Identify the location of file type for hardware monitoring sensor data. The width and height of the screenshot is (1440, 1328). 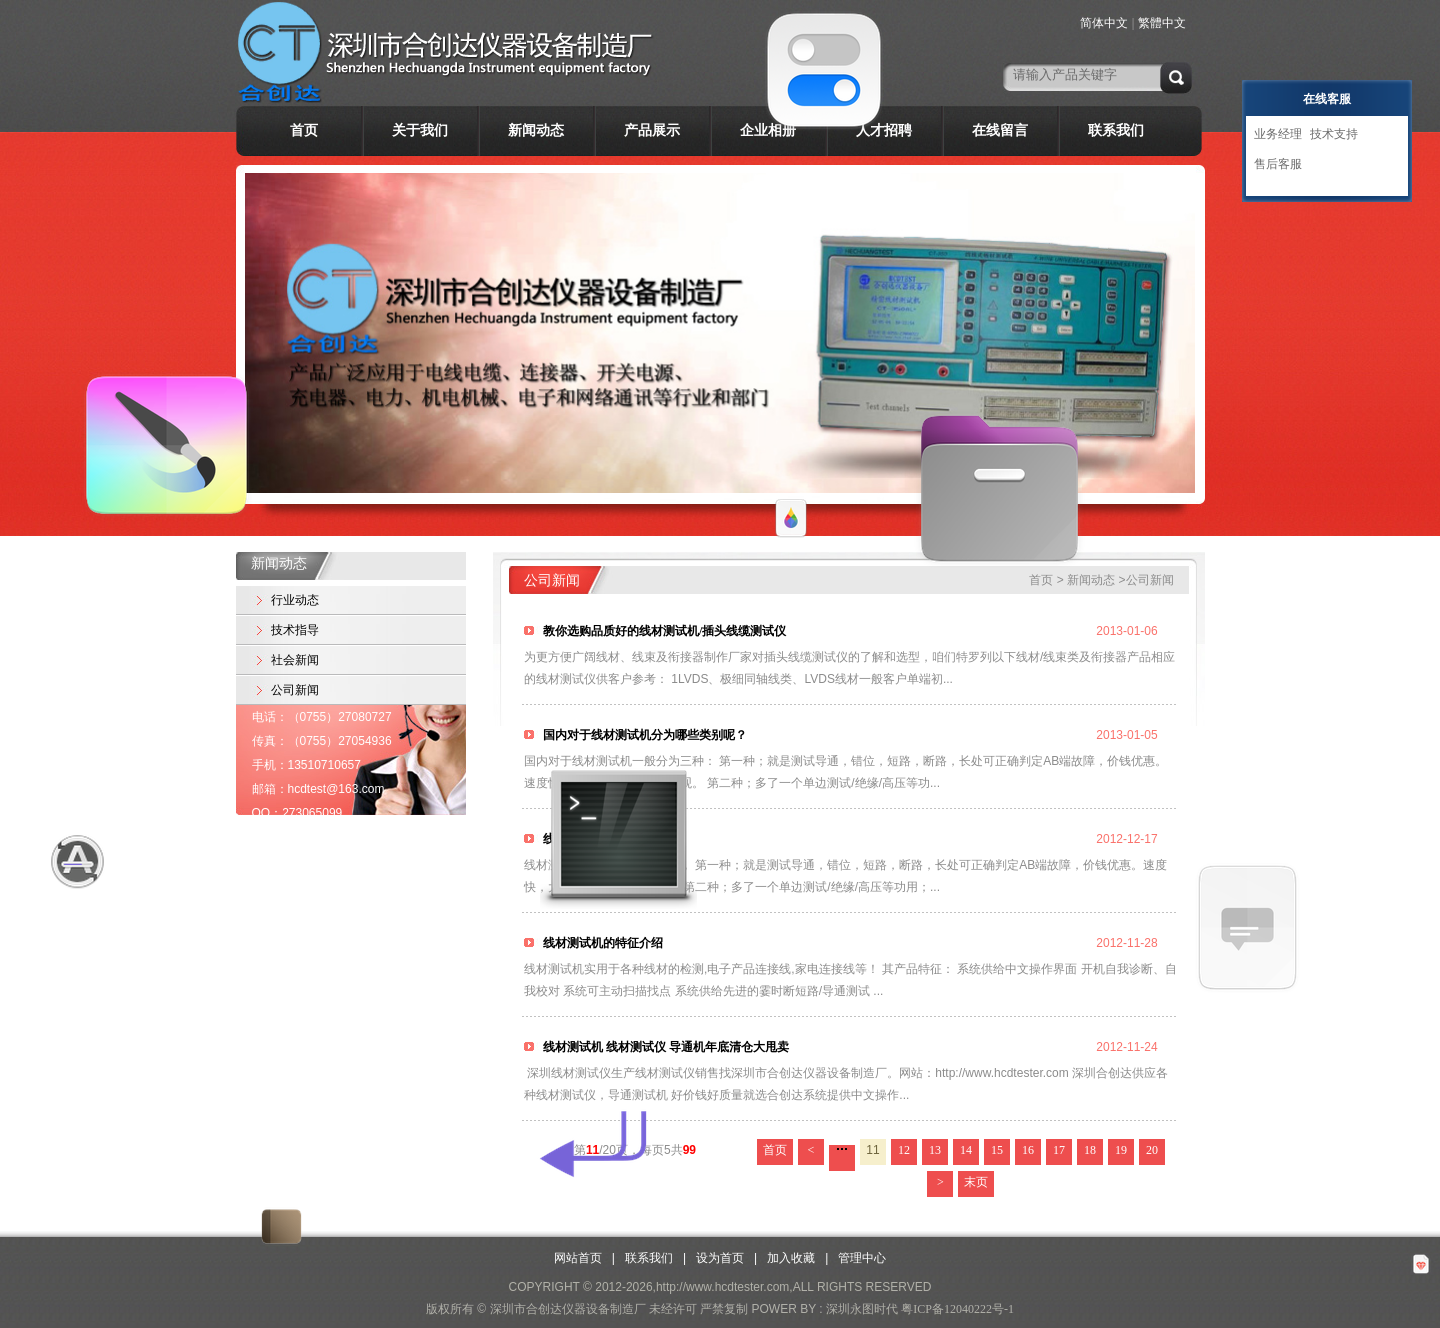
(791, 518).